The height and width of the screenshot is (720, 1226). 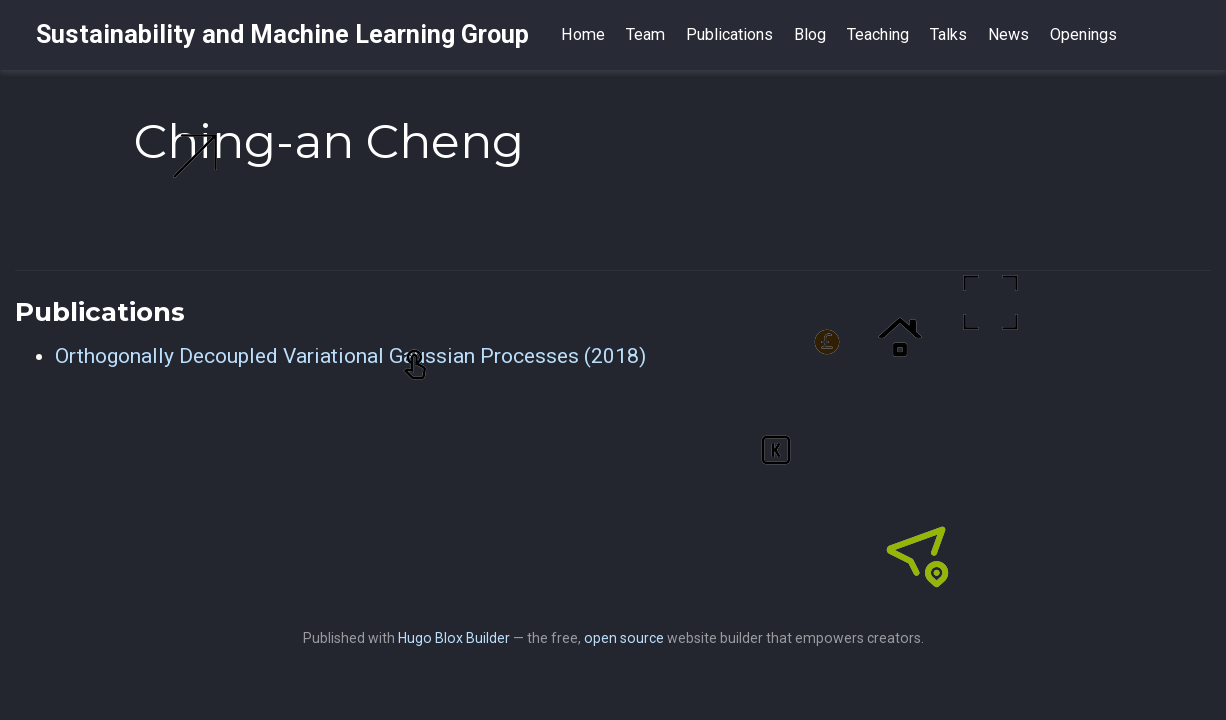 I want to click on keyboard shortcut indicator for the letter K, so click(x=776, y=450).